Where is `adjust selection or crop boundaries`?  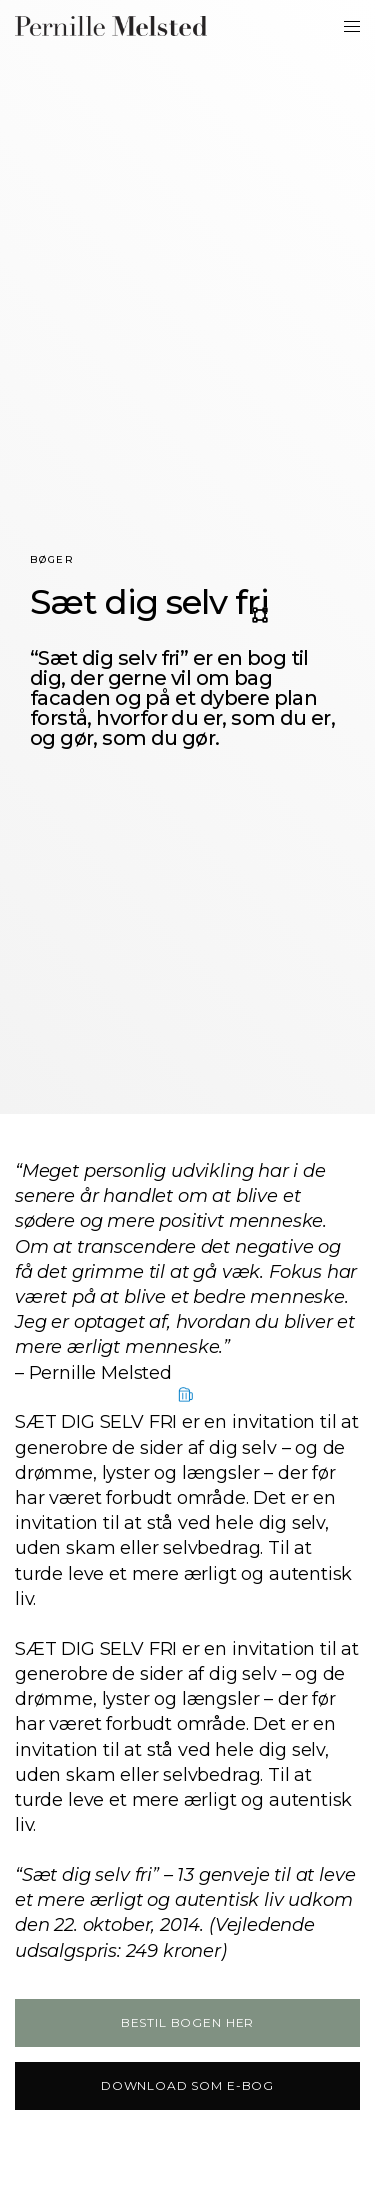 adjust selection or crop boundaries is located at coordinates (260, 615).